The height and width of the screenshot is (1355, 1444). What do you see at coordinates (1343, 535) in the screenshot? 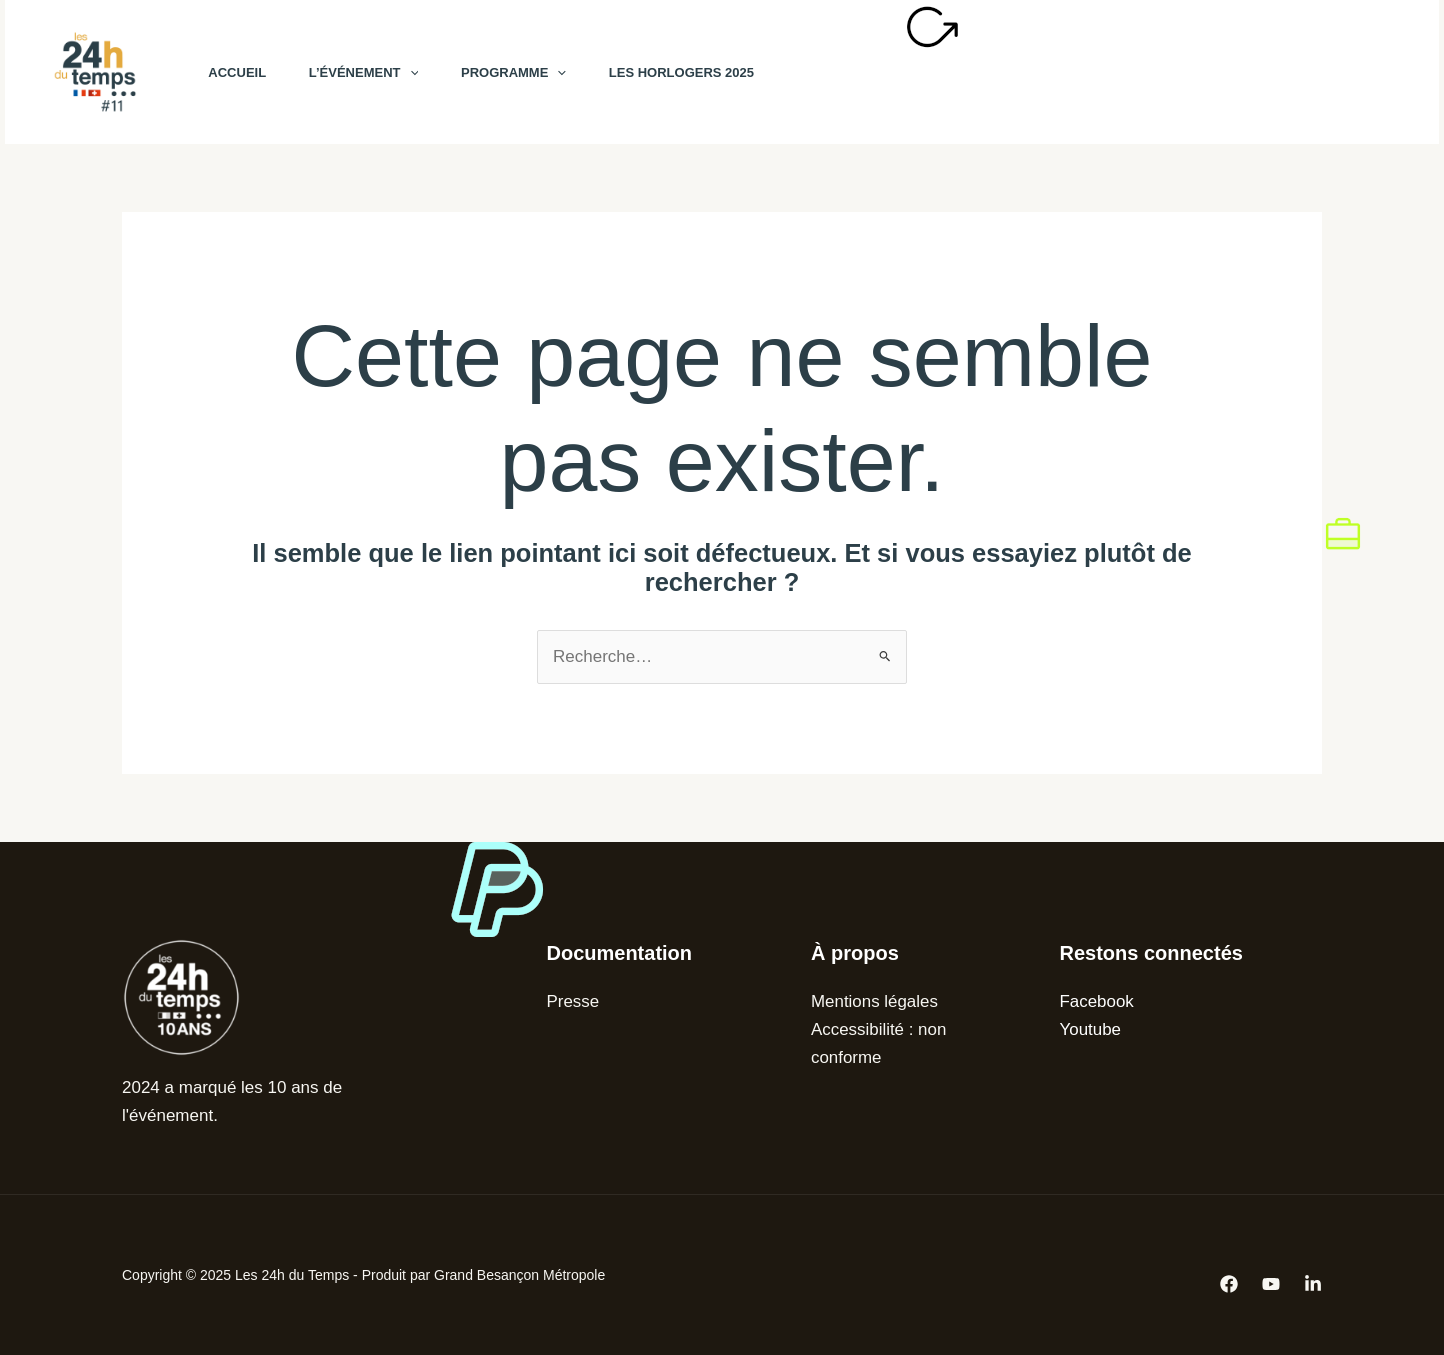
I see `access travel or trip planning features` at bounding box center [1343, 535].